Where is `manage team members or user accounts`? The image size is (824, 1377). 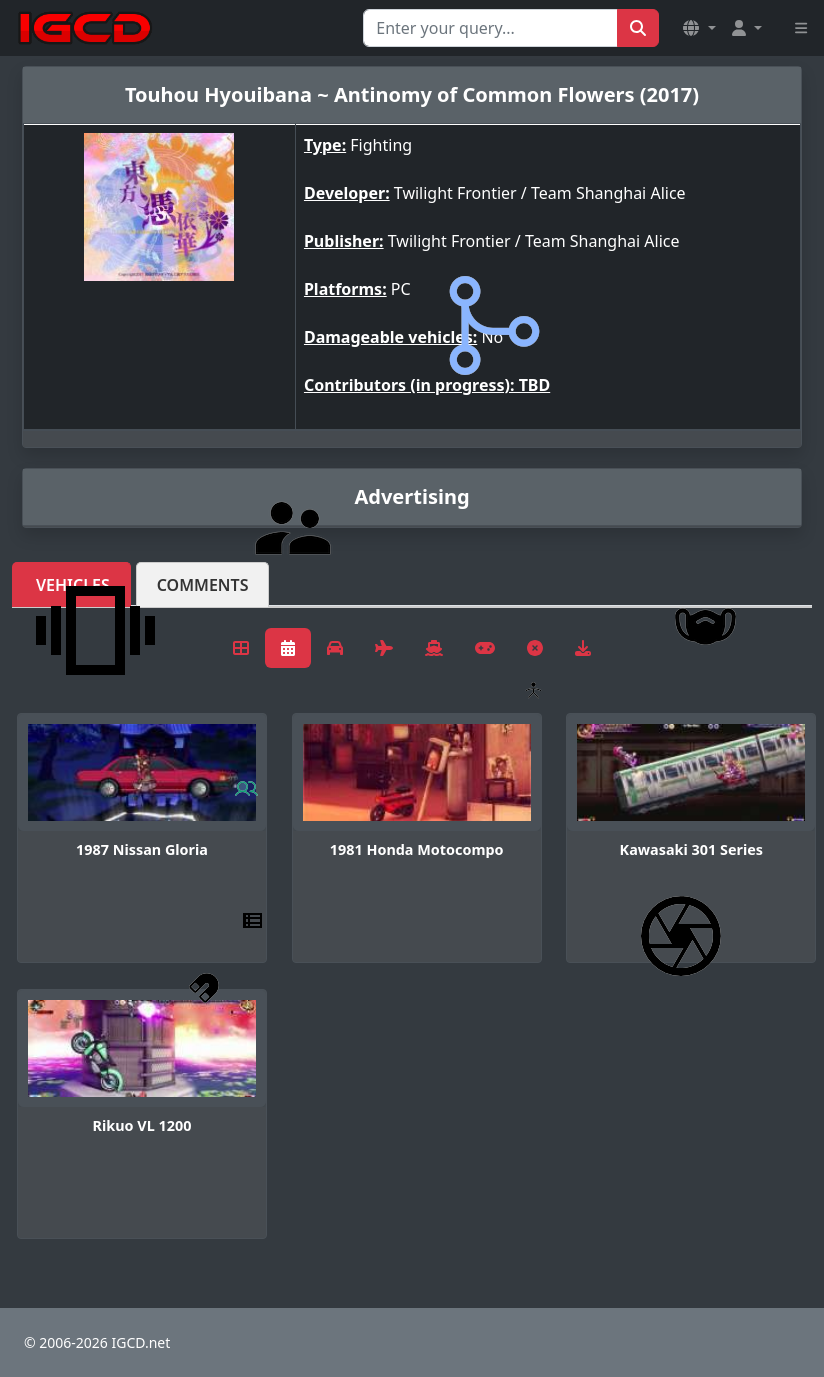
manage team members or user accounts is located at coordinates (293, 528).